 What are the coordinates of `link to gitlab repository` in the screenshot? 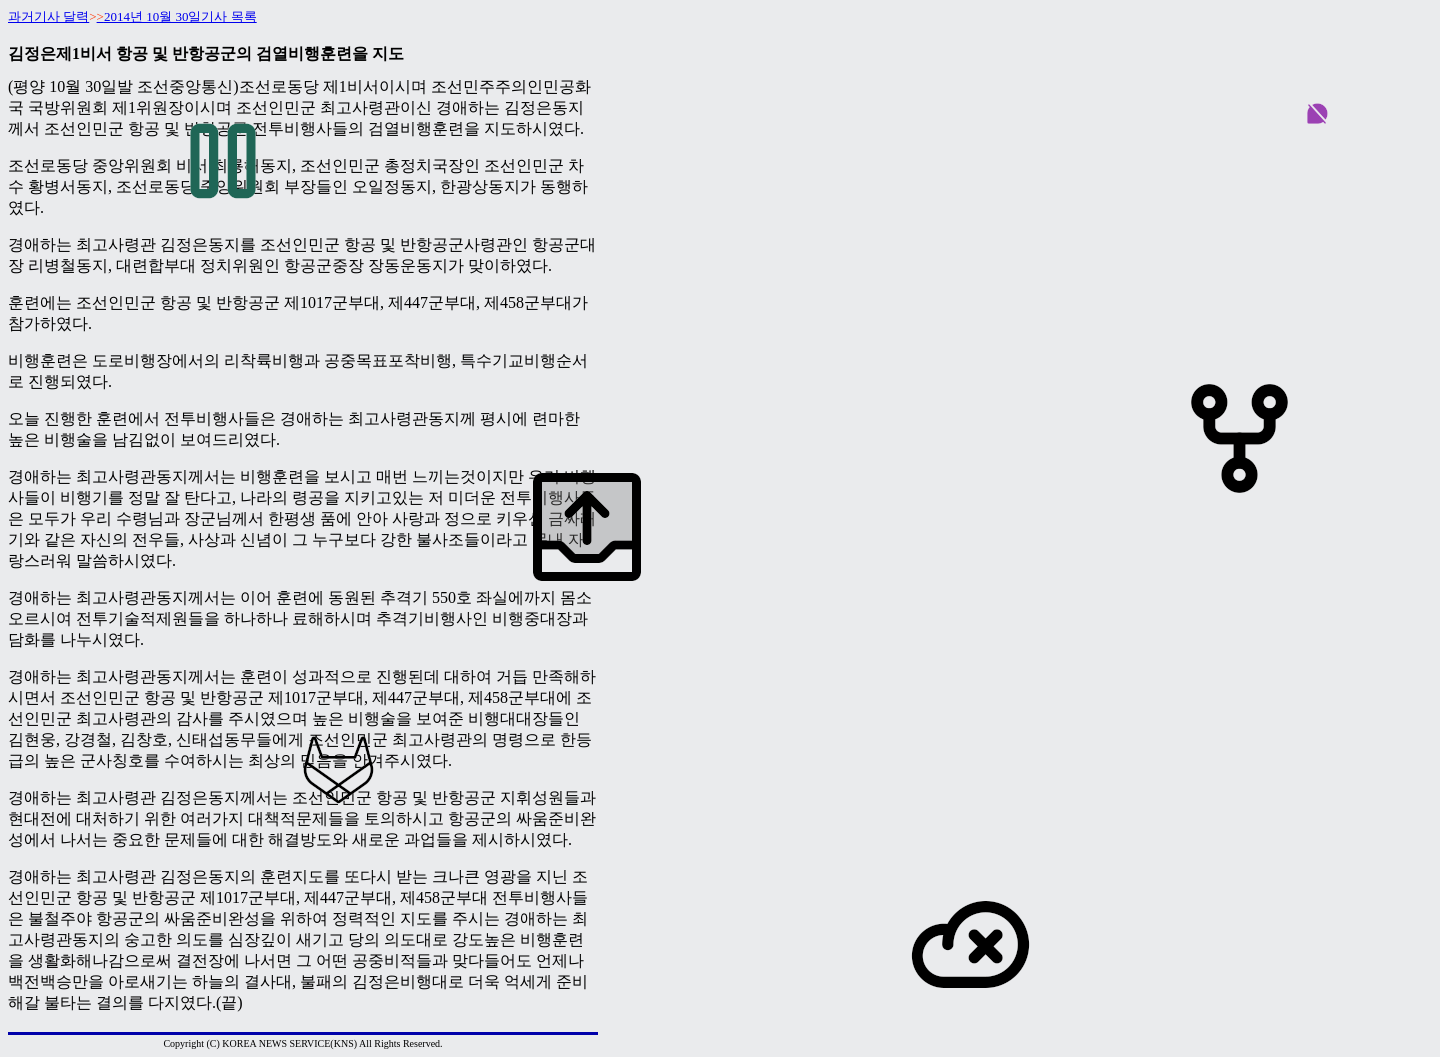 It's located at (338, 768).